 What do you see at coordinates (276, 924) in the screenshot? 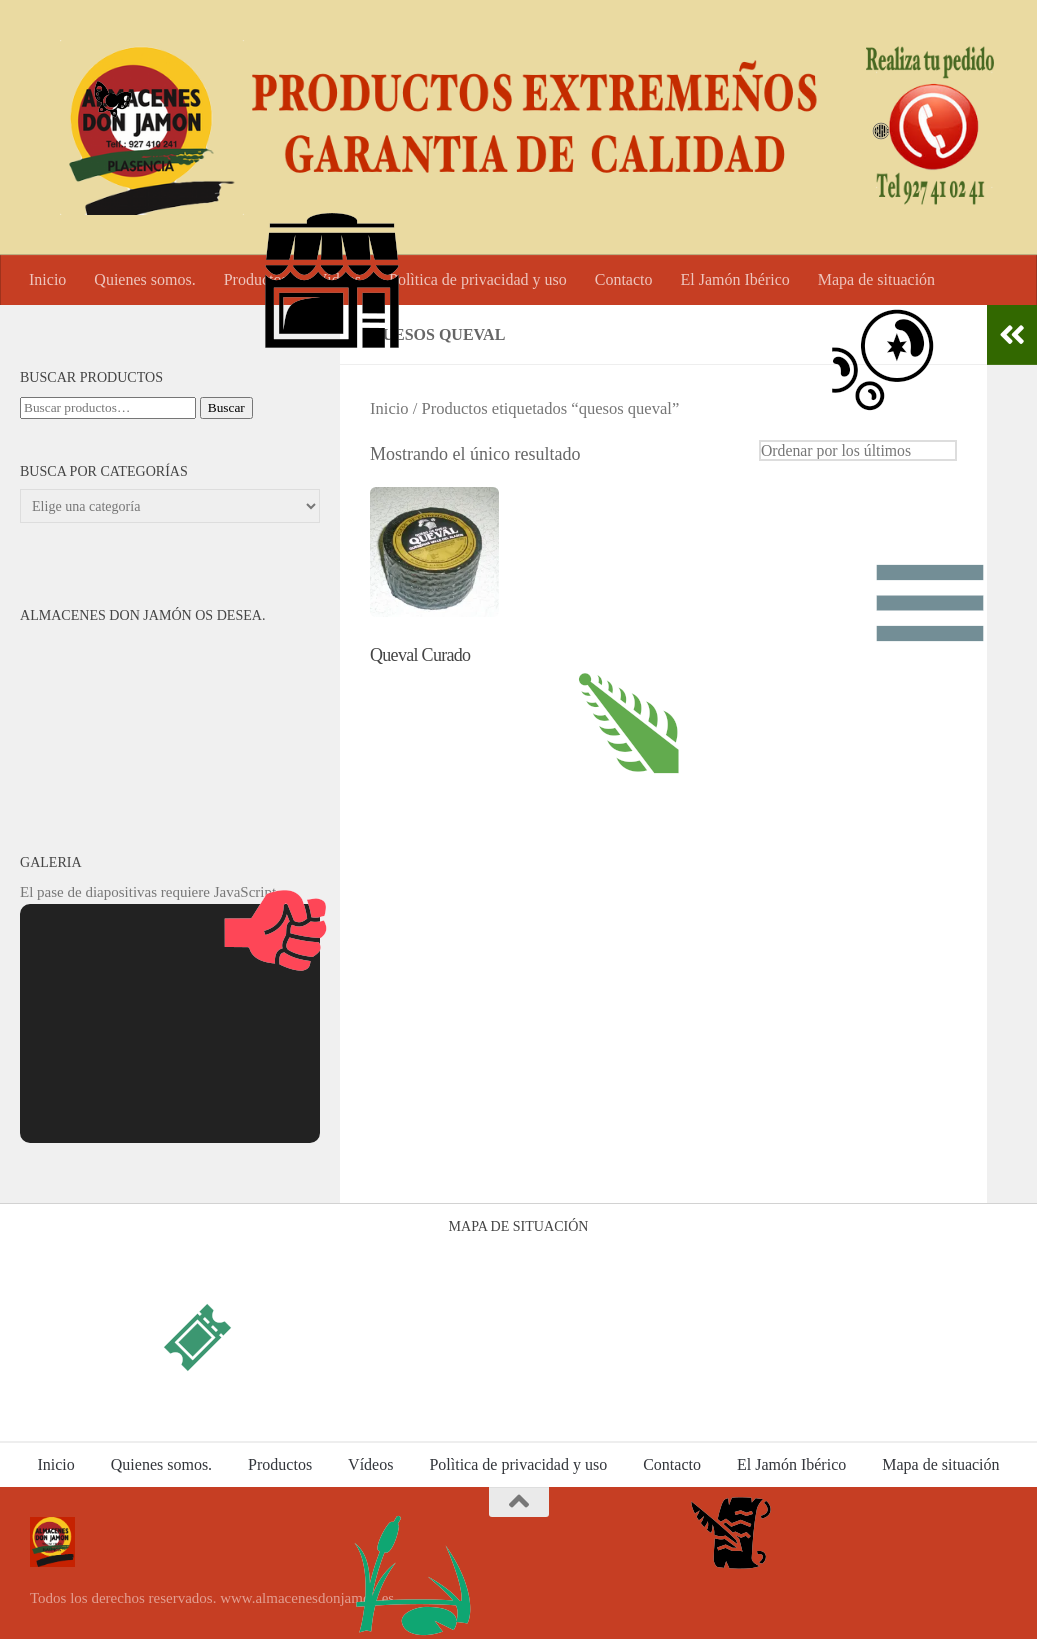
I see `rock move in a rock-paper-scissors game` at bounding box center [276, 924].